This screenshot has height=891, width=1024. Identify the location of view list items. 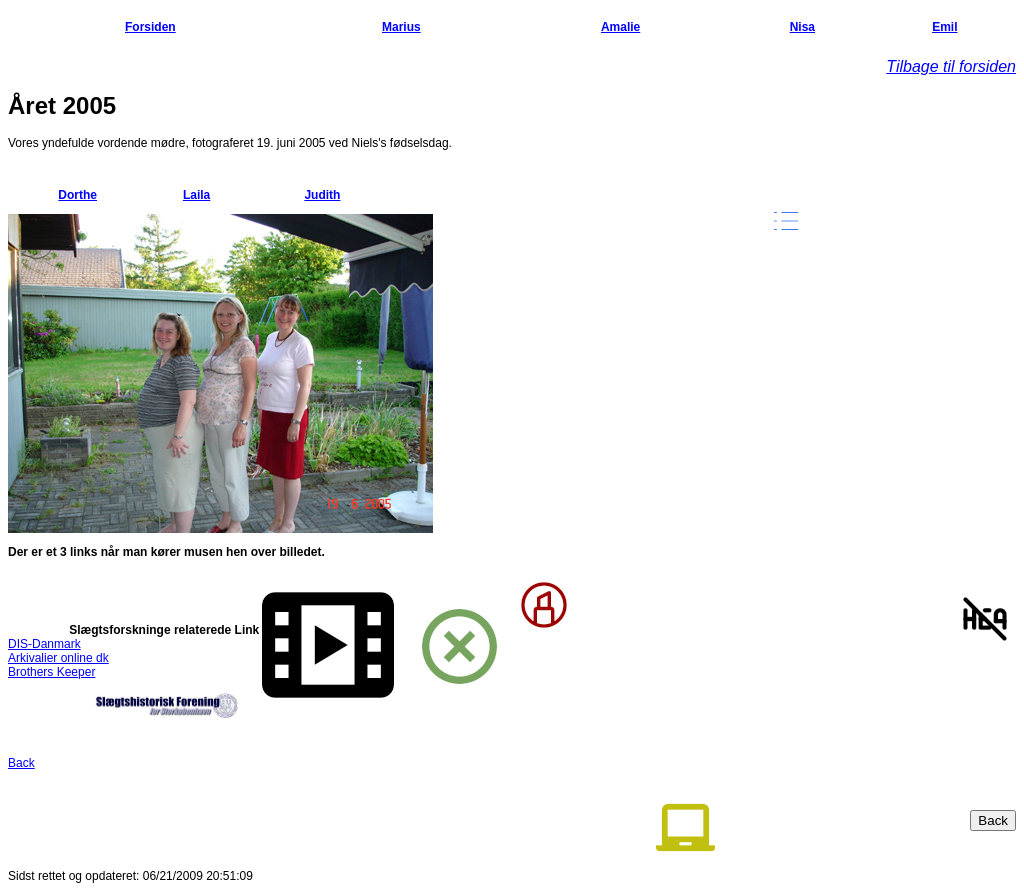
(786, 221).